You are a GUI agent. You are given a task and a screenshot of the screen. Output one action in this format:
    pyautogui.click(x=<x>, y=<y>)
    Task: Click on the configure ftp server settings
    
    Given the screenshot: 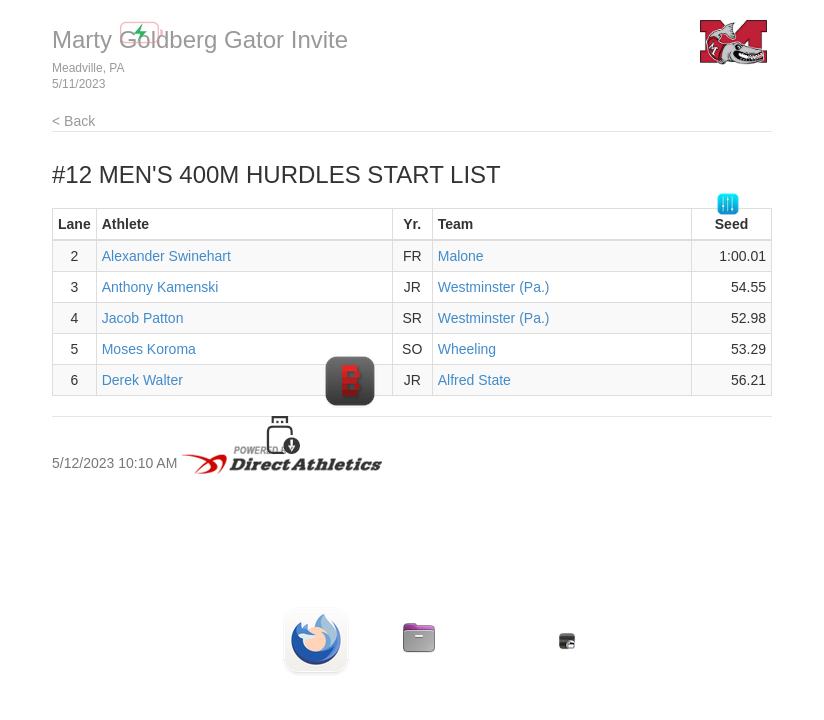 What is the action you would take?
    pyautogui.click(x=567, y=641)
    